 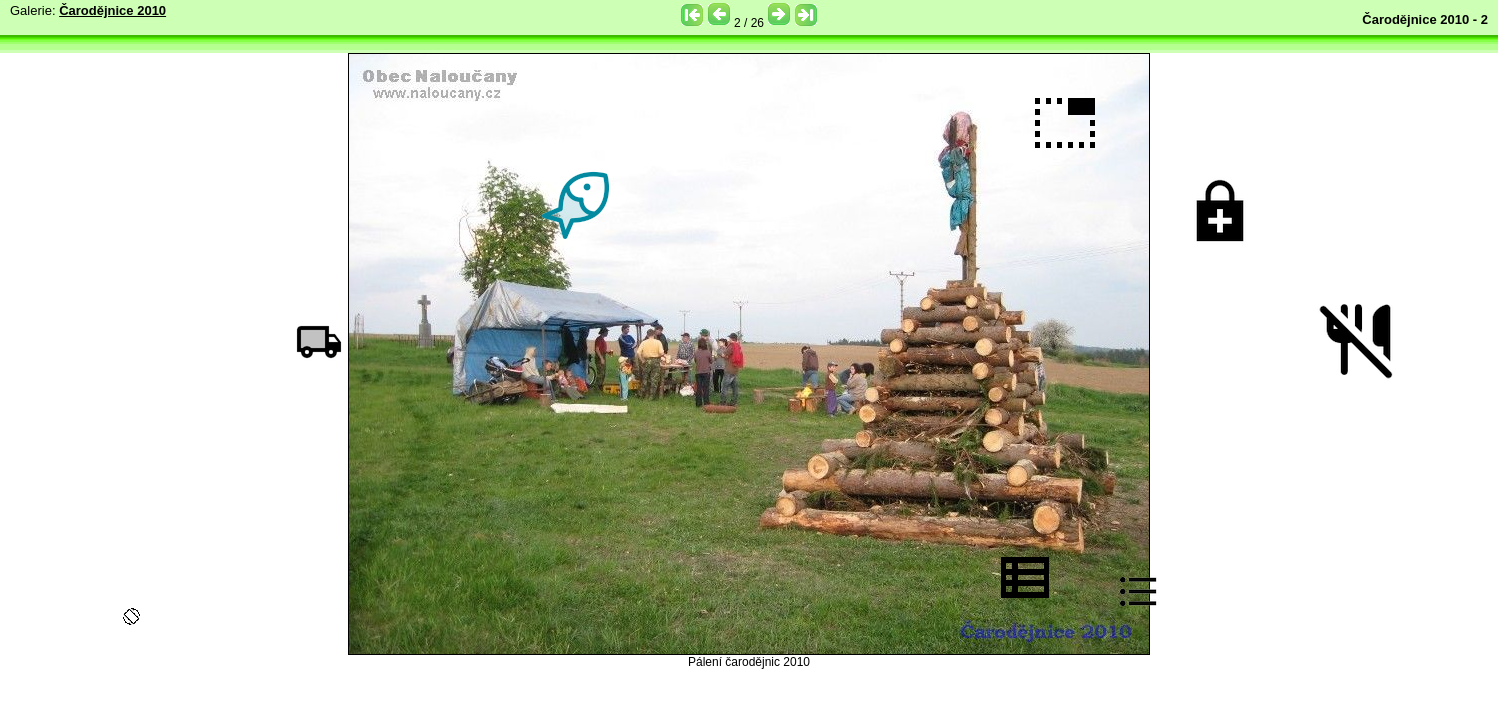 What do you see at coordinates (131, 616) in the screenshot?
I see `rotate screen orientation` at bounding box center [131, 616].